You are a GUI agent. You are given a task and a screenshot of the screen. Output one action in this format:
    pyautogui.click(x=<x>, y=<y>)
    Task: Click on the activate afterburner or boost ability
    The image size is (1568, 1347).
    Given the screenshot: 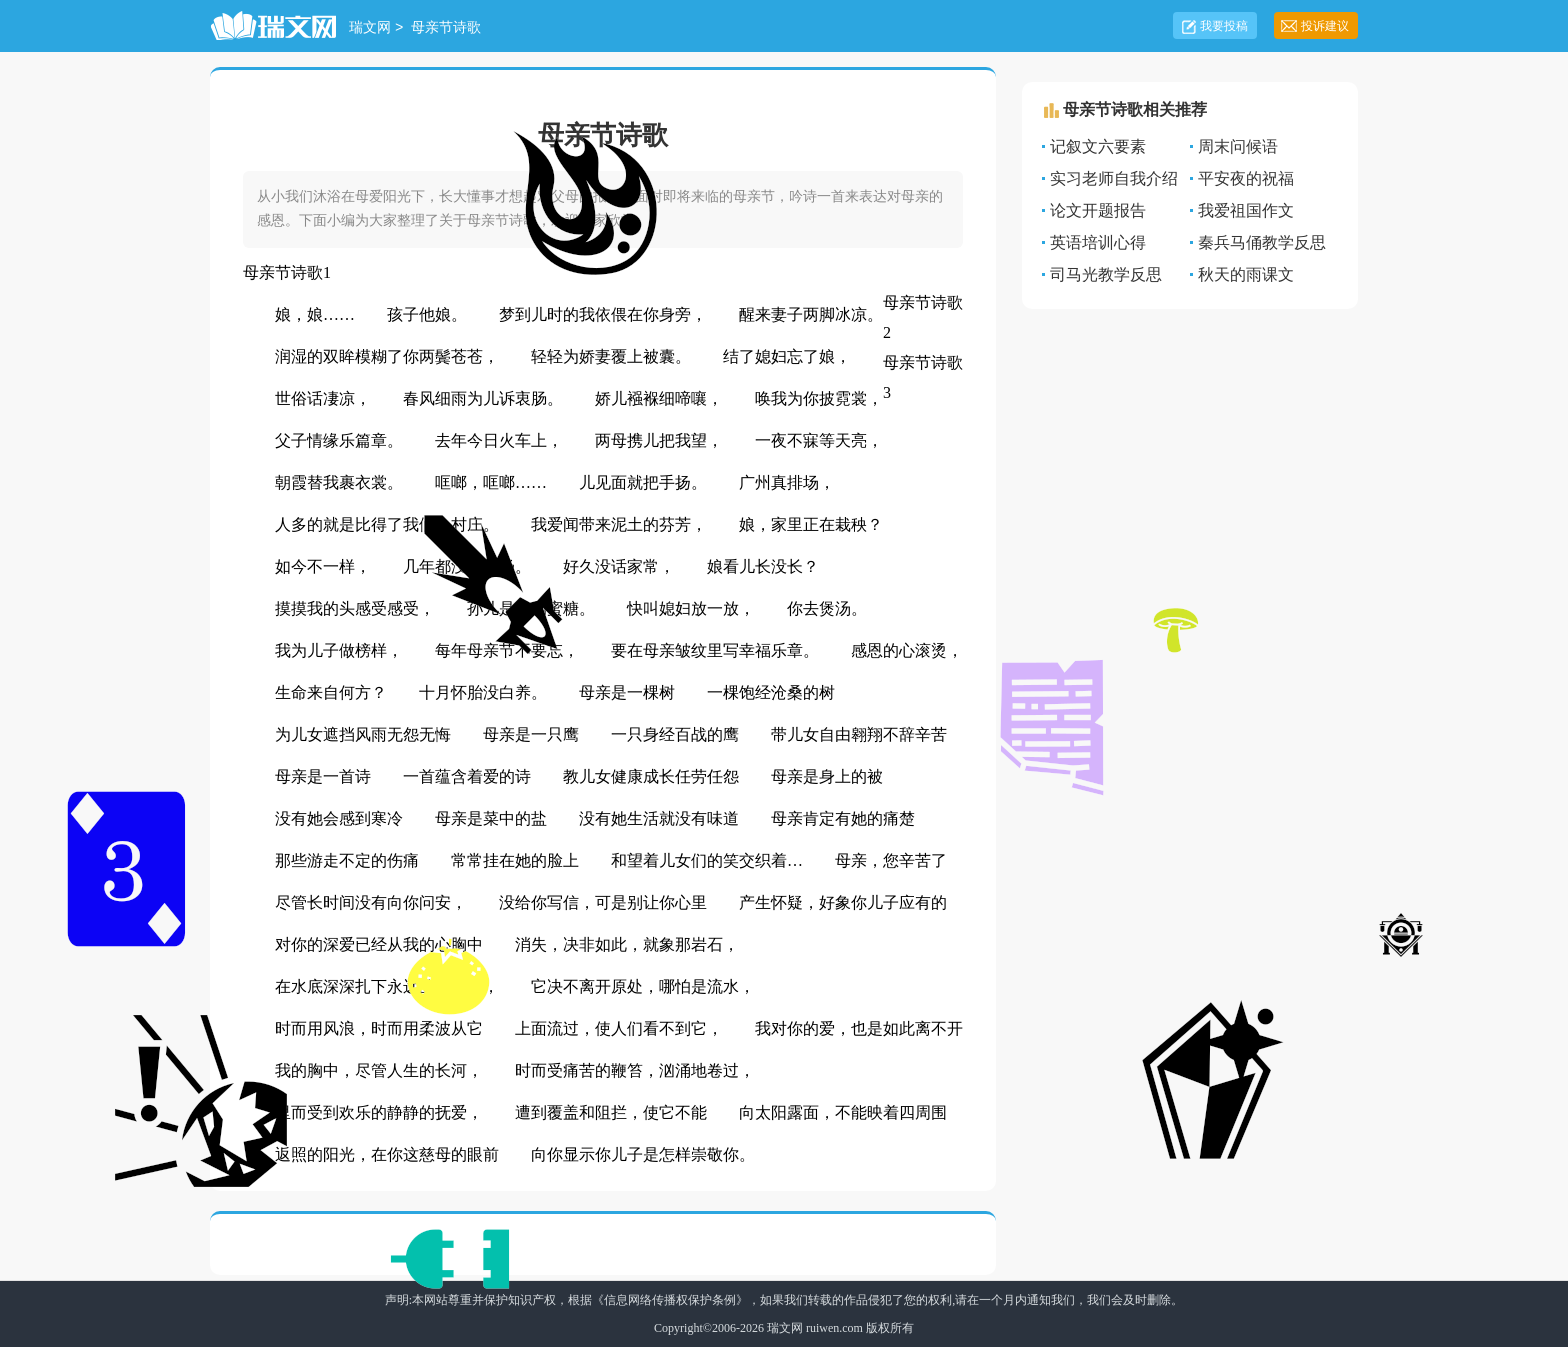 What is the action you would take?
    pyautogui.click(x=494, y=585)
    